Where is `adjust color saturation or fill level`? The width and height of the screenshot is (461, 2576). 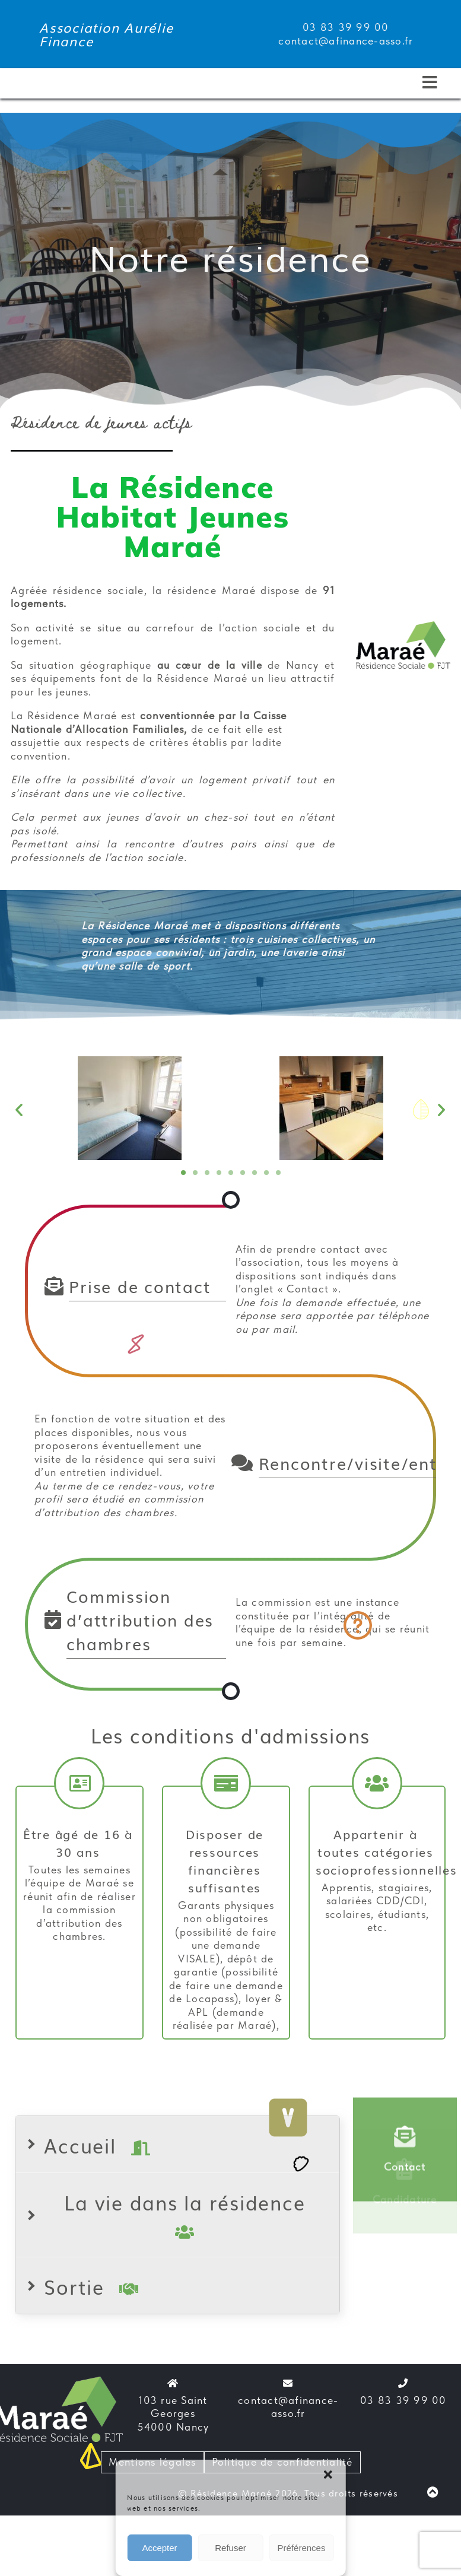
adjust color saturation or fill level is located at coordinates (421, 1110).